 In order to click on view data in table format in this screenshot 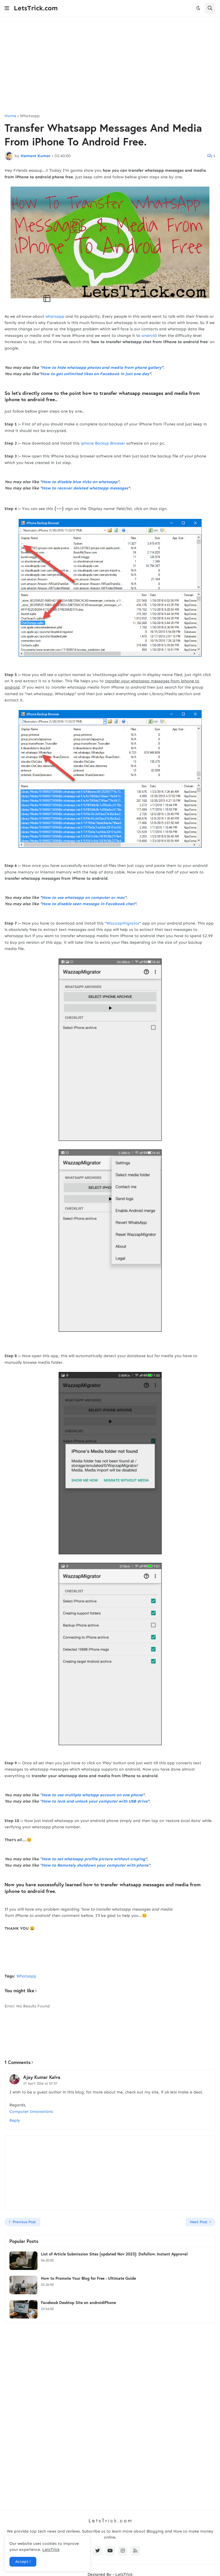, I will do `click(47, 299)`.